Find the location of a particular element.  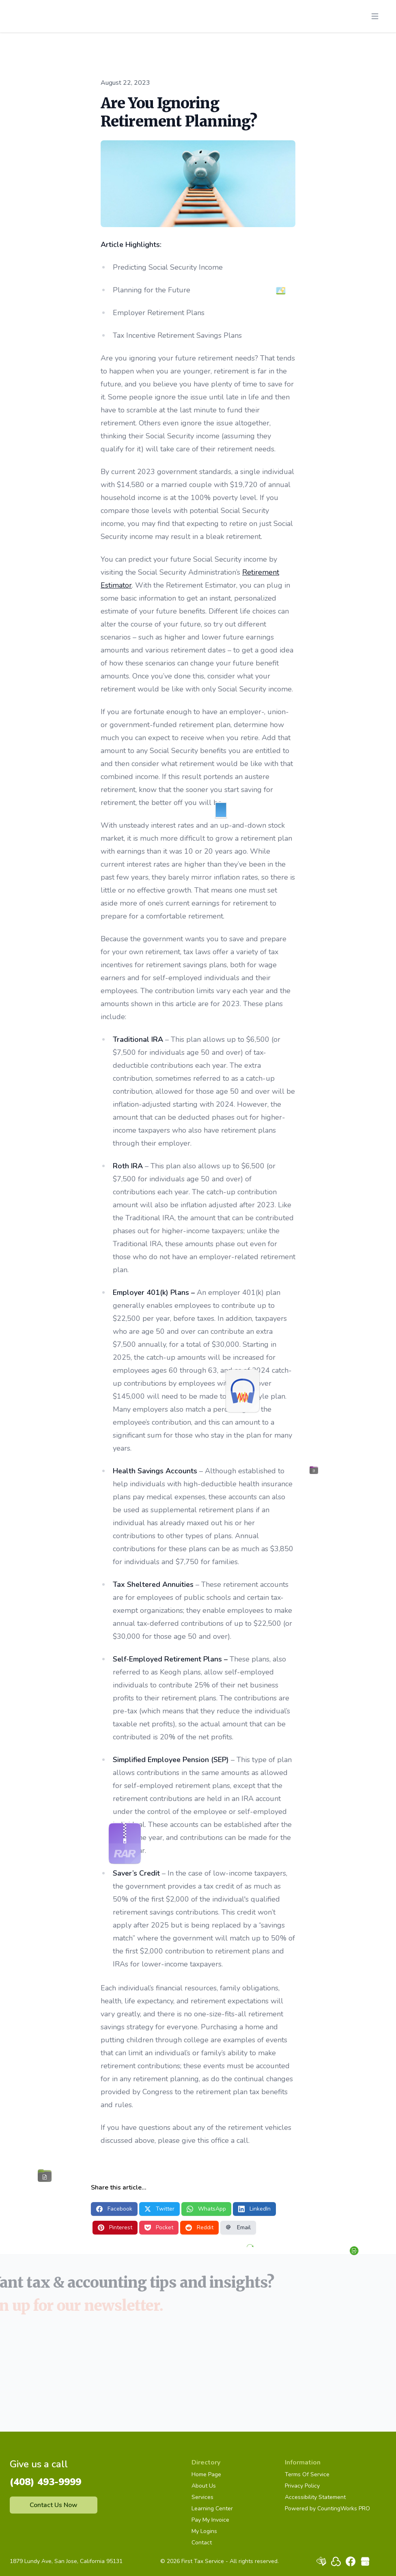

open the photos app is located at coordinates (281, 291).